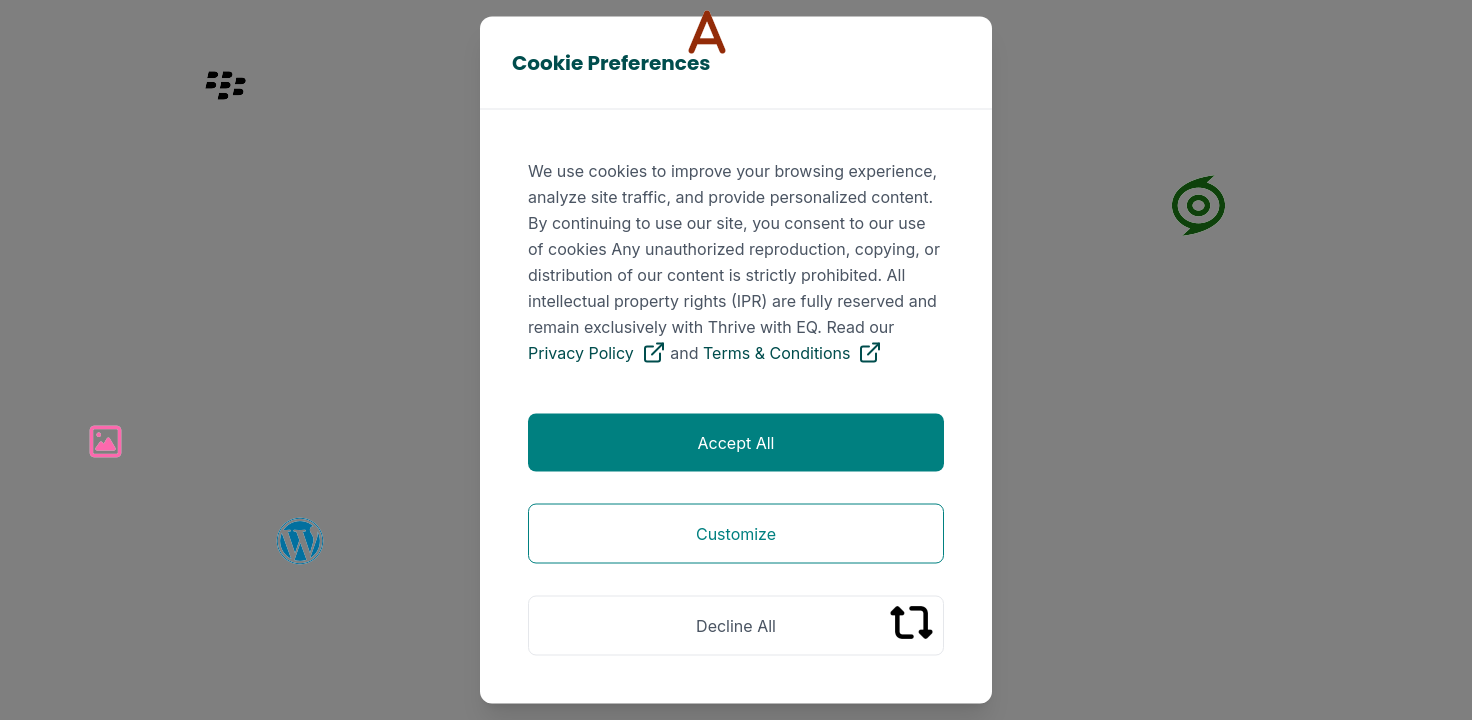 This screenshot has height=720, width=1472. I want to click on retweet or repost this content, so click(911, 622).